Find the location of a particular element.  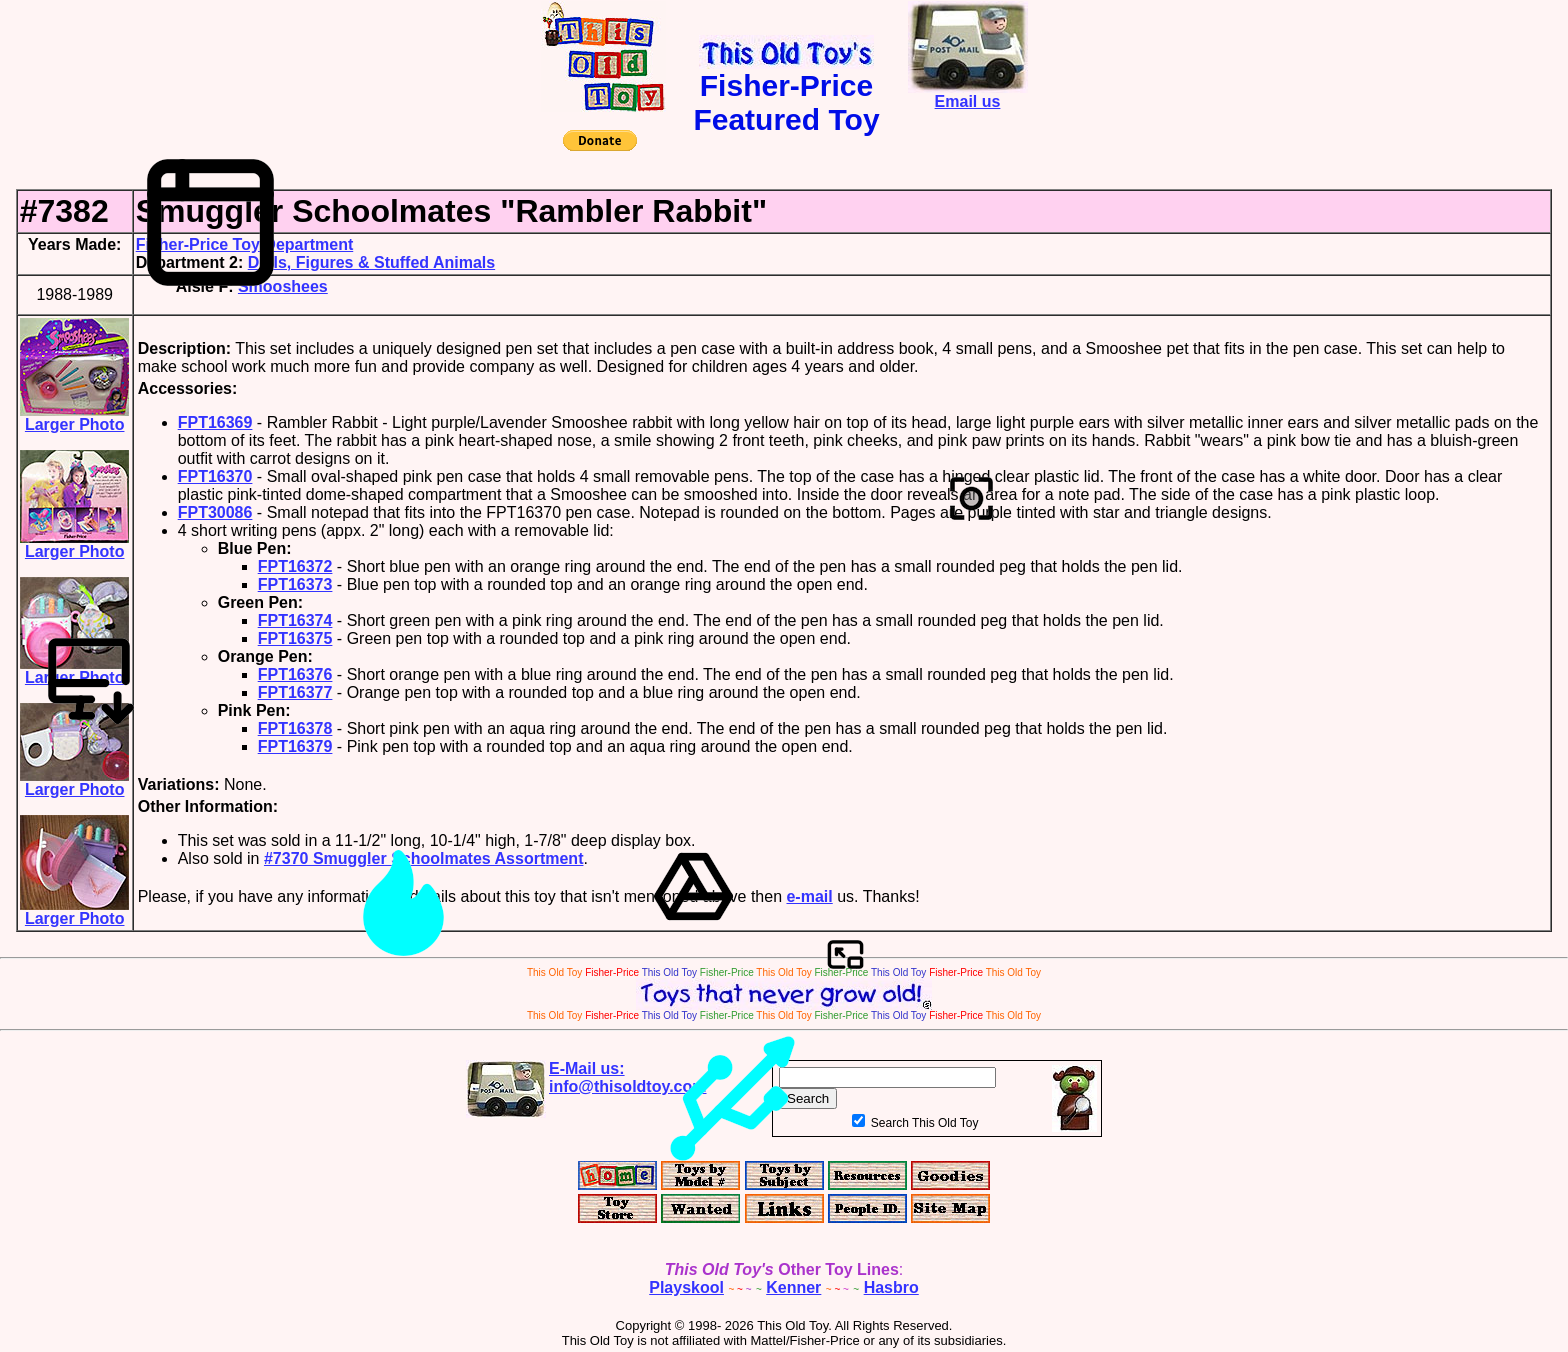

open web browser is located at coordinates (210, 222).